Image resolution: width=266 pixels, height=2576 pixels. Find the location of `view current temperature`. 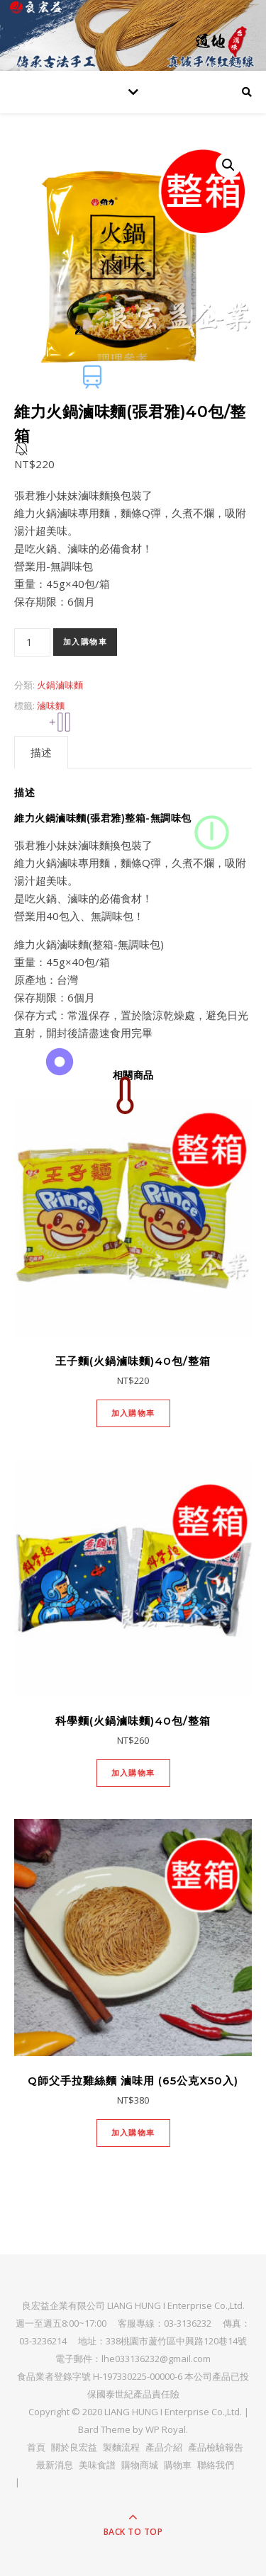

view current temperature is located at coordinates (126, 1095).